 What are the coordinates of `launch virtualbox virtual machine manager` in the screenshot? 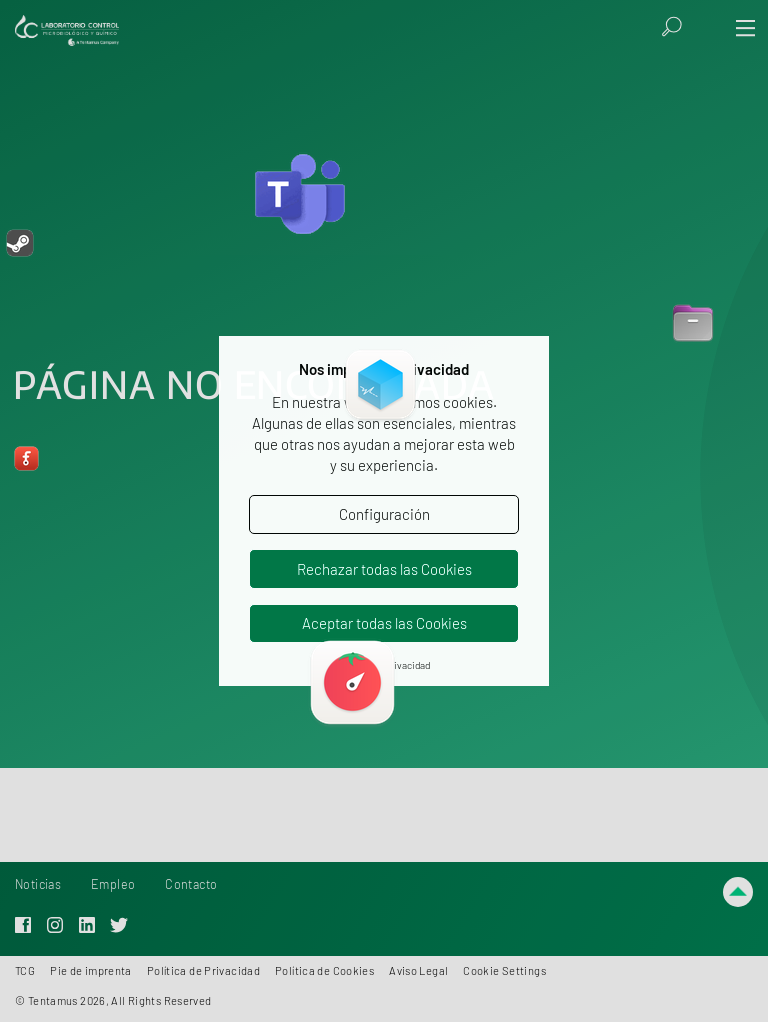 It's located at (380, 384).